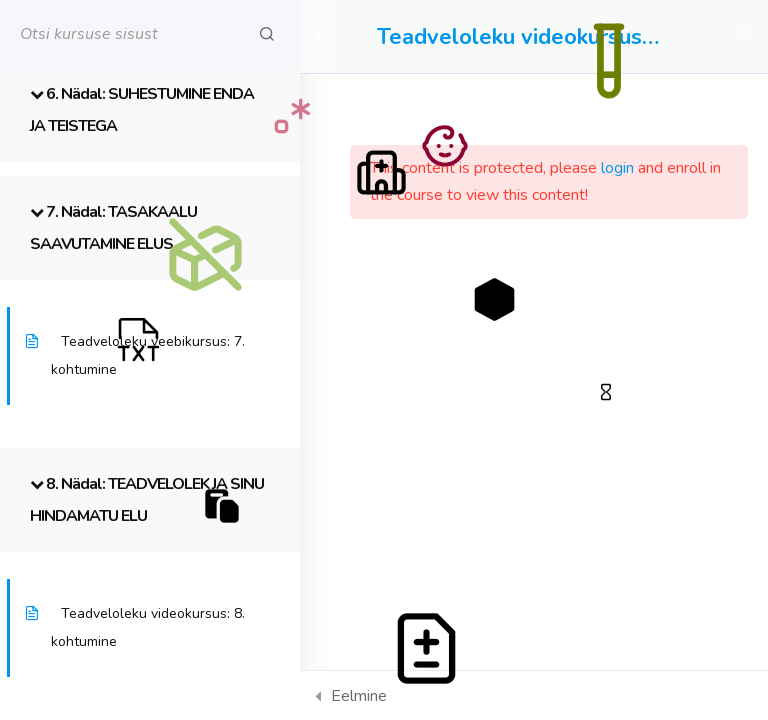 The image size is (768, 720). I want to click on view file differences or changes, so click(426, 648).